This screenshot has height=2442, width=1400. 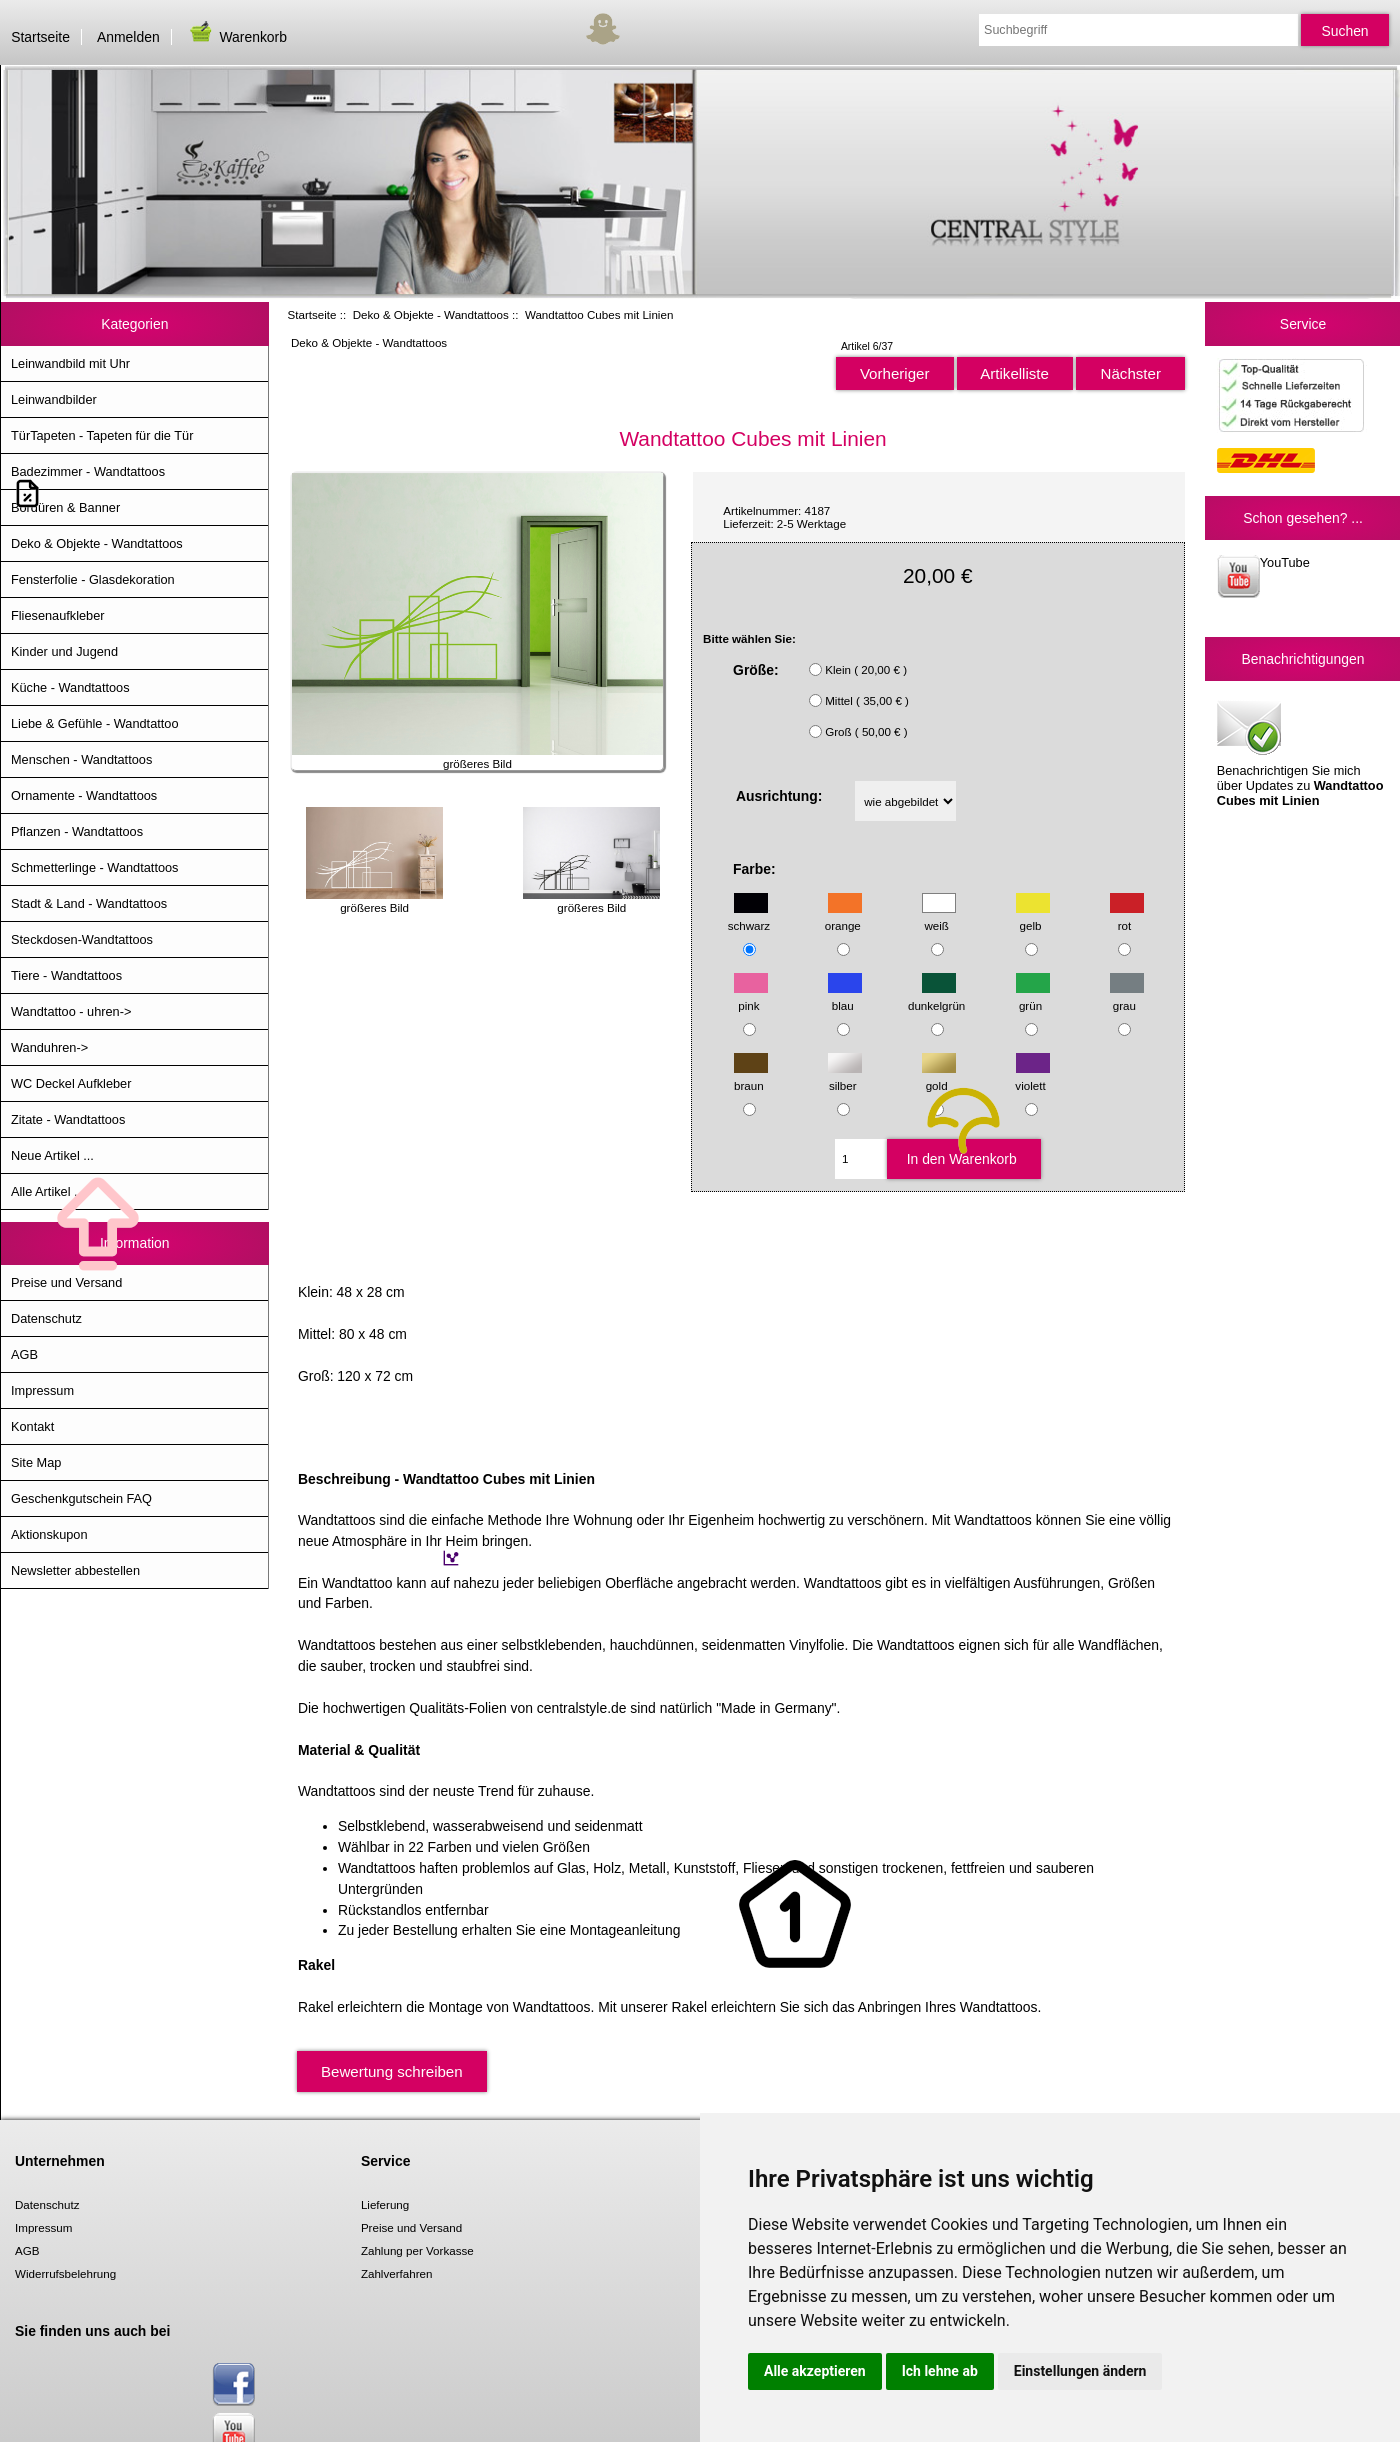 I want to click on open snapchat app, so click(x=603, y=29).